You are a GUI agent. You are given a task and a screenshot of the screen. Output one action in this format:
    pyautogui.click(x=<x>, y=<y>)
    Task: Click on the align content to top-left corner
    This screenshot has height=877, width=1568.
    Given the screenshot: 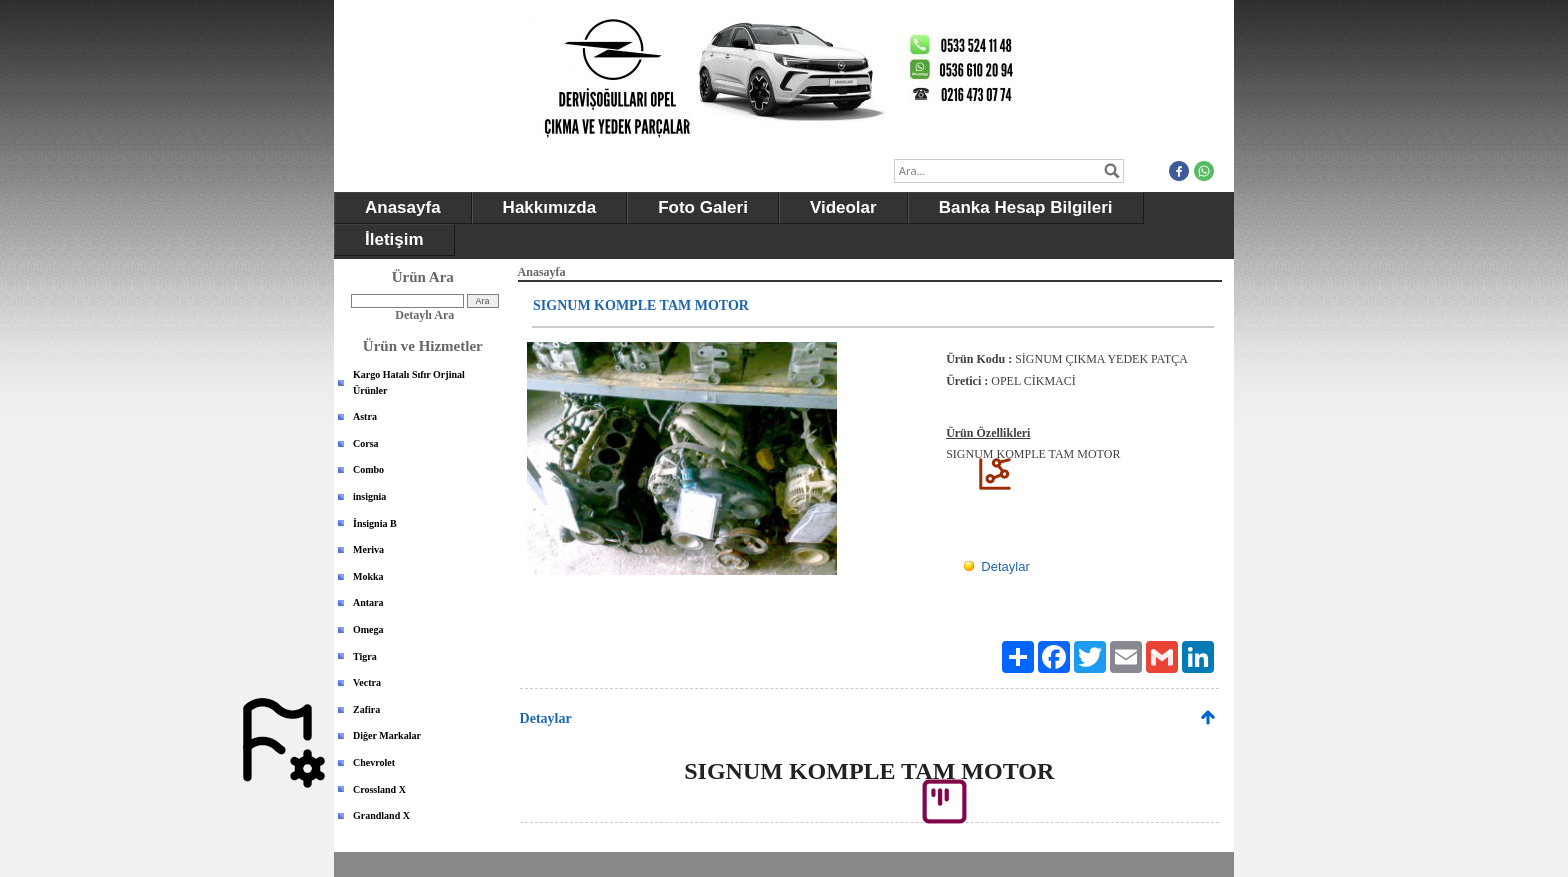 What is the action you would take?
    pyautogui.click(x=944, y=801)
    